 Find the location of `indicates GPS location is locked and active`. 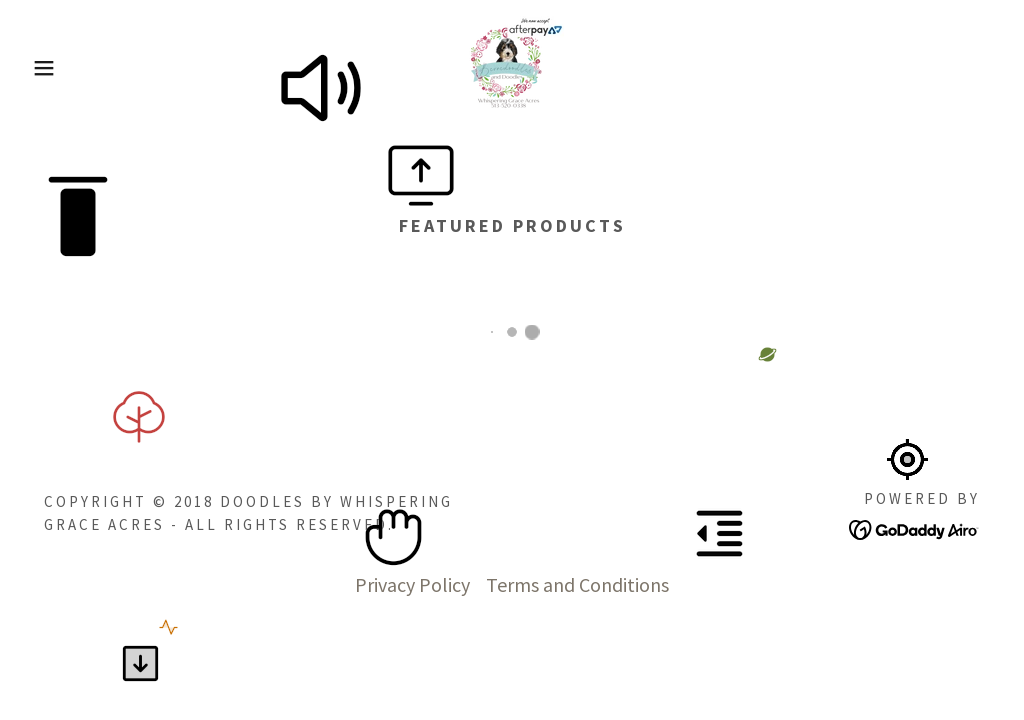

indicates GPS location is locked and active is located at coordinates (907, 459).